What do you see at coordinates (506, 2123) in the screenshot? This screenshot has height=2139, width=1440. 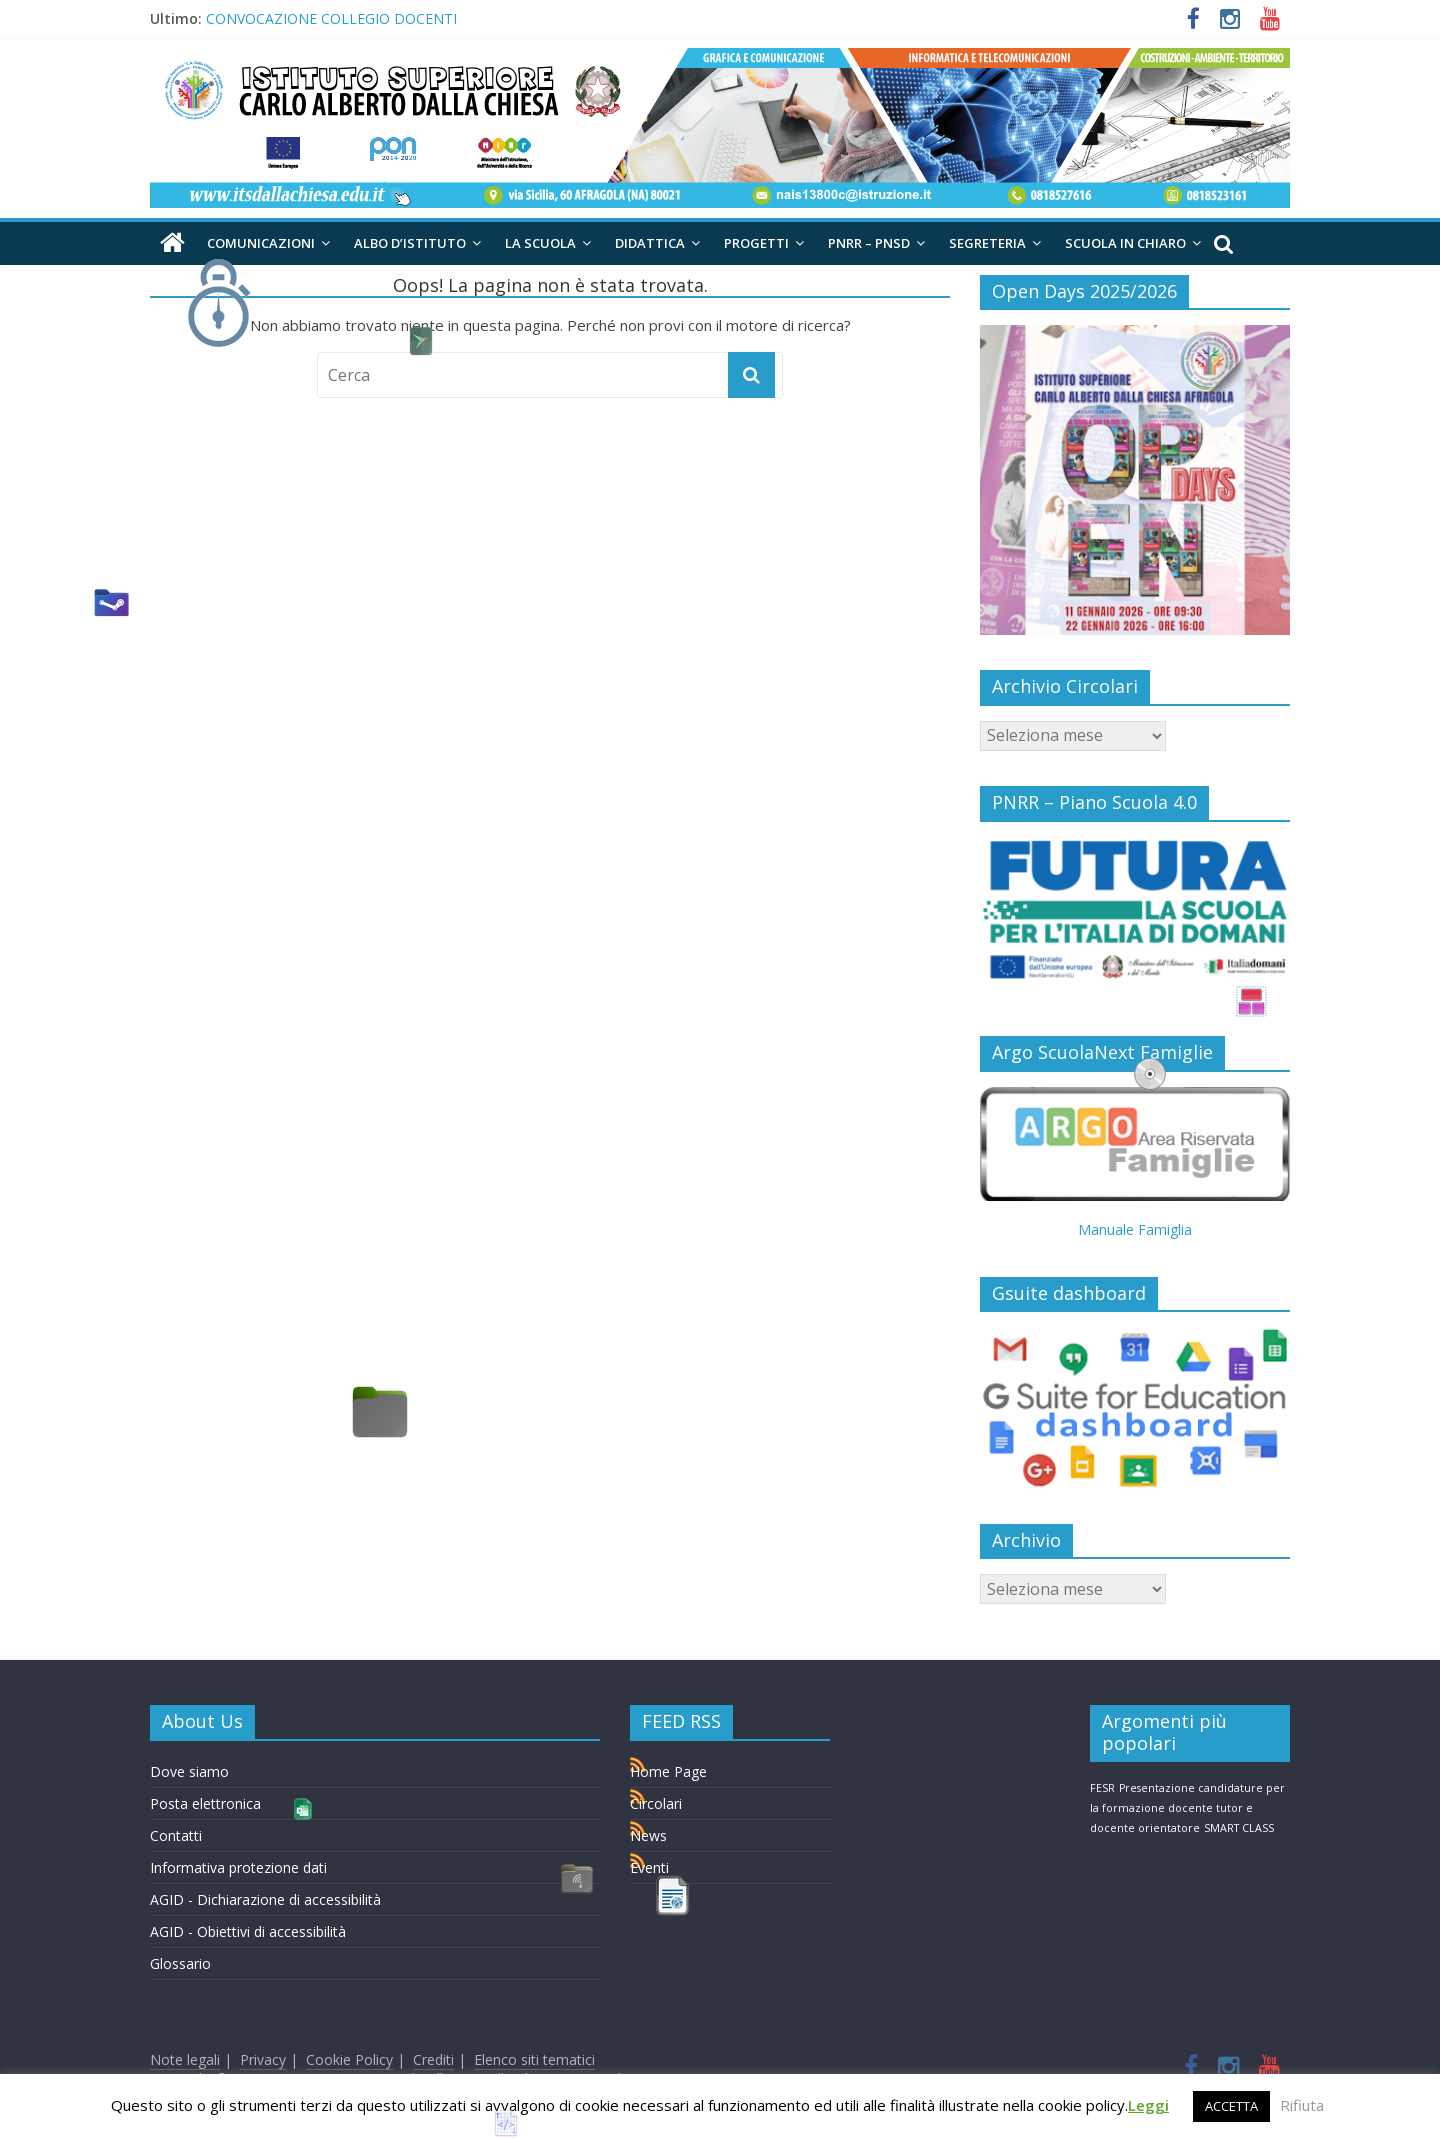 I see `a twig template file` at bounding box center [506, 2123].